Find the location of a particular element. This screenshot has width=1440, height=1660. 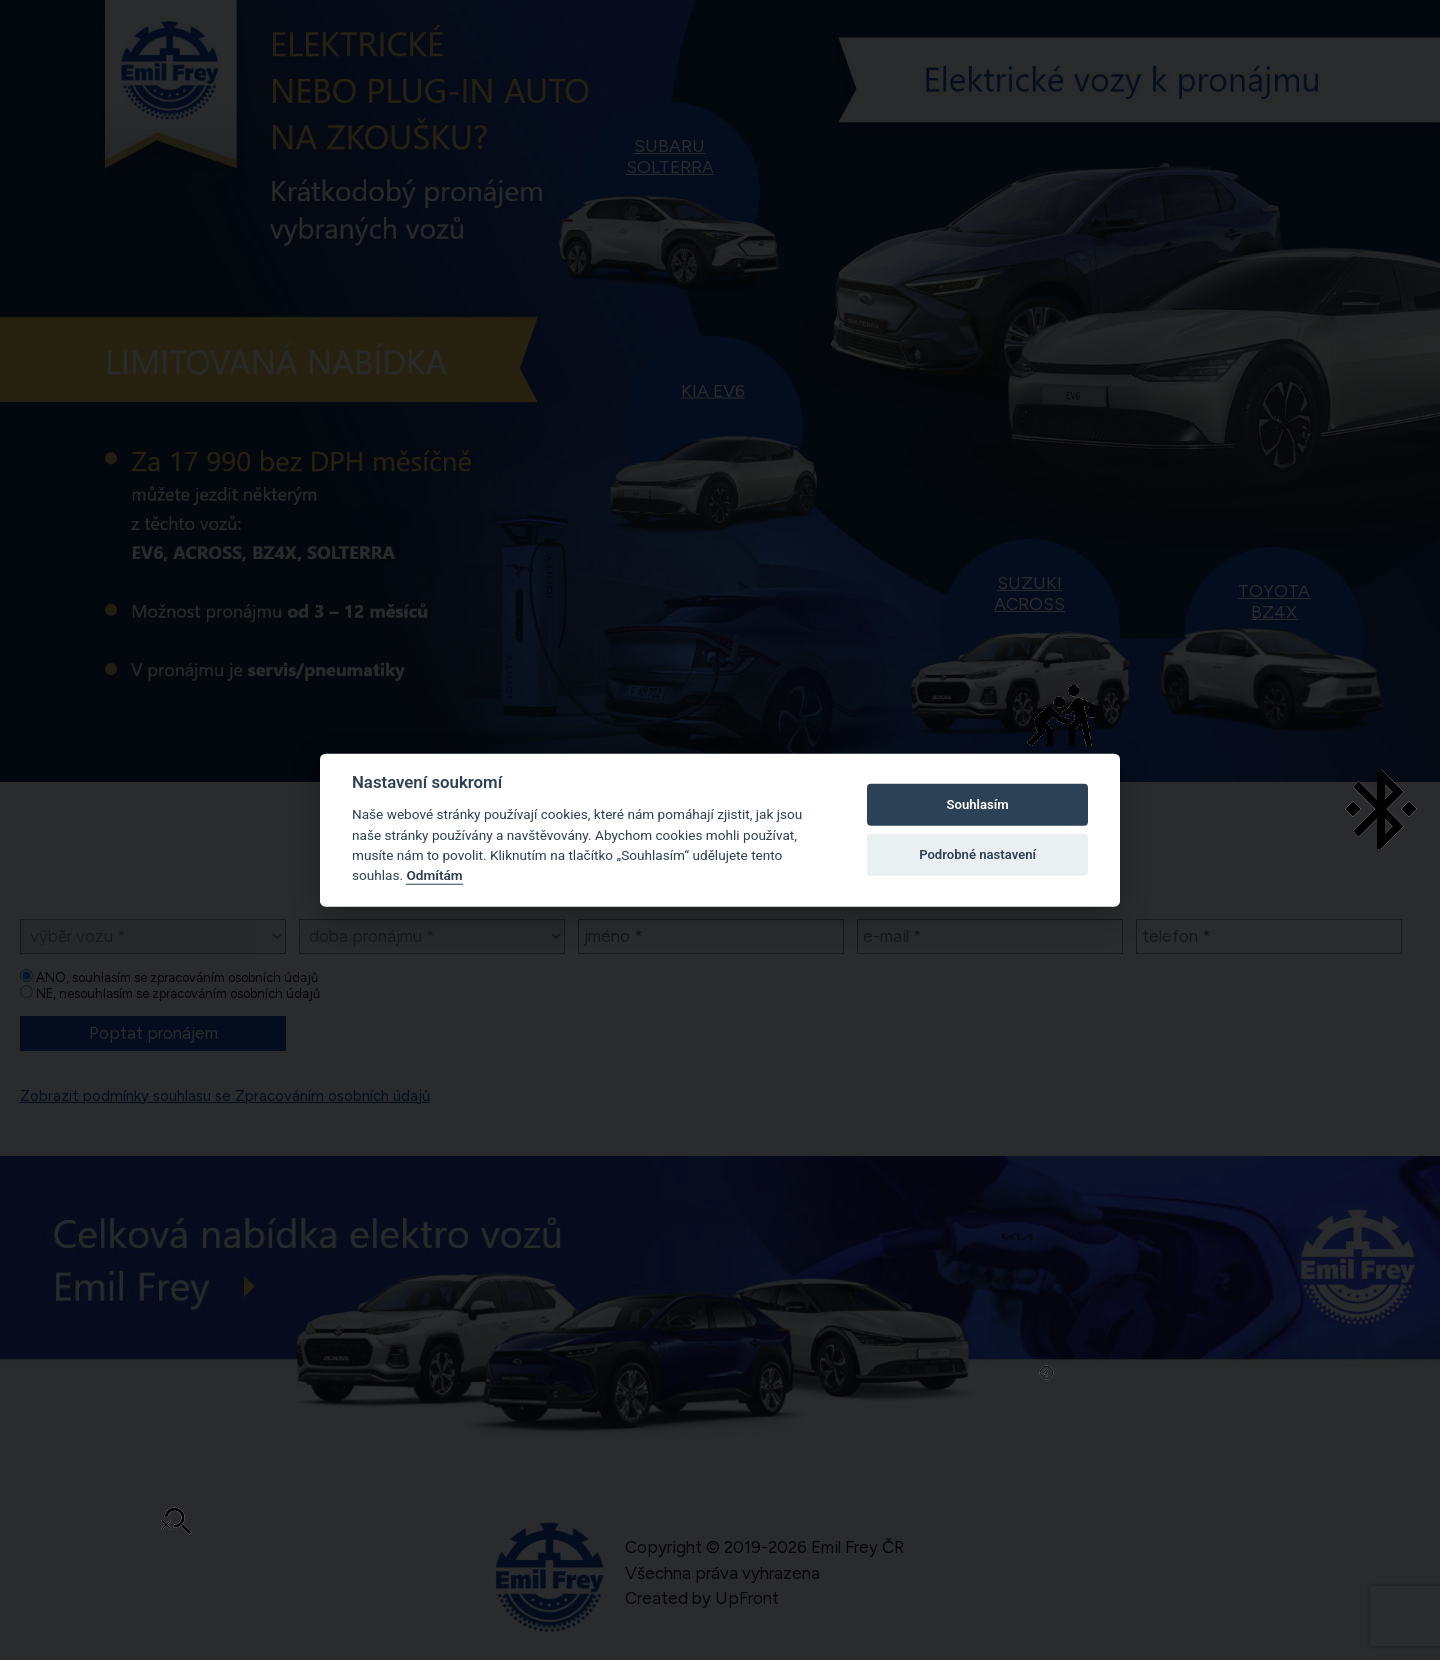

indicates bluetooth is connected to a device is located at coordinates (1381, 809).